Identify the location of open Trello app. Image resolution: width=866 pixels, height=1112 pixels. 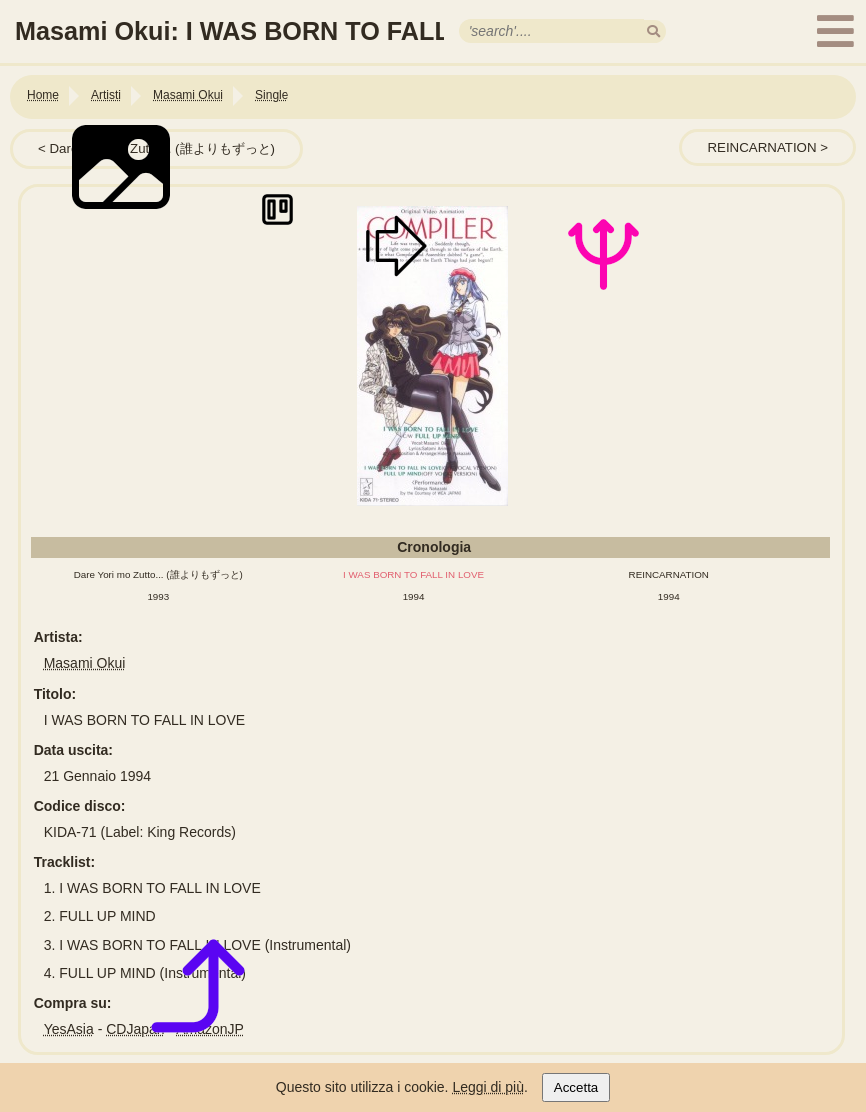
(277, 209).